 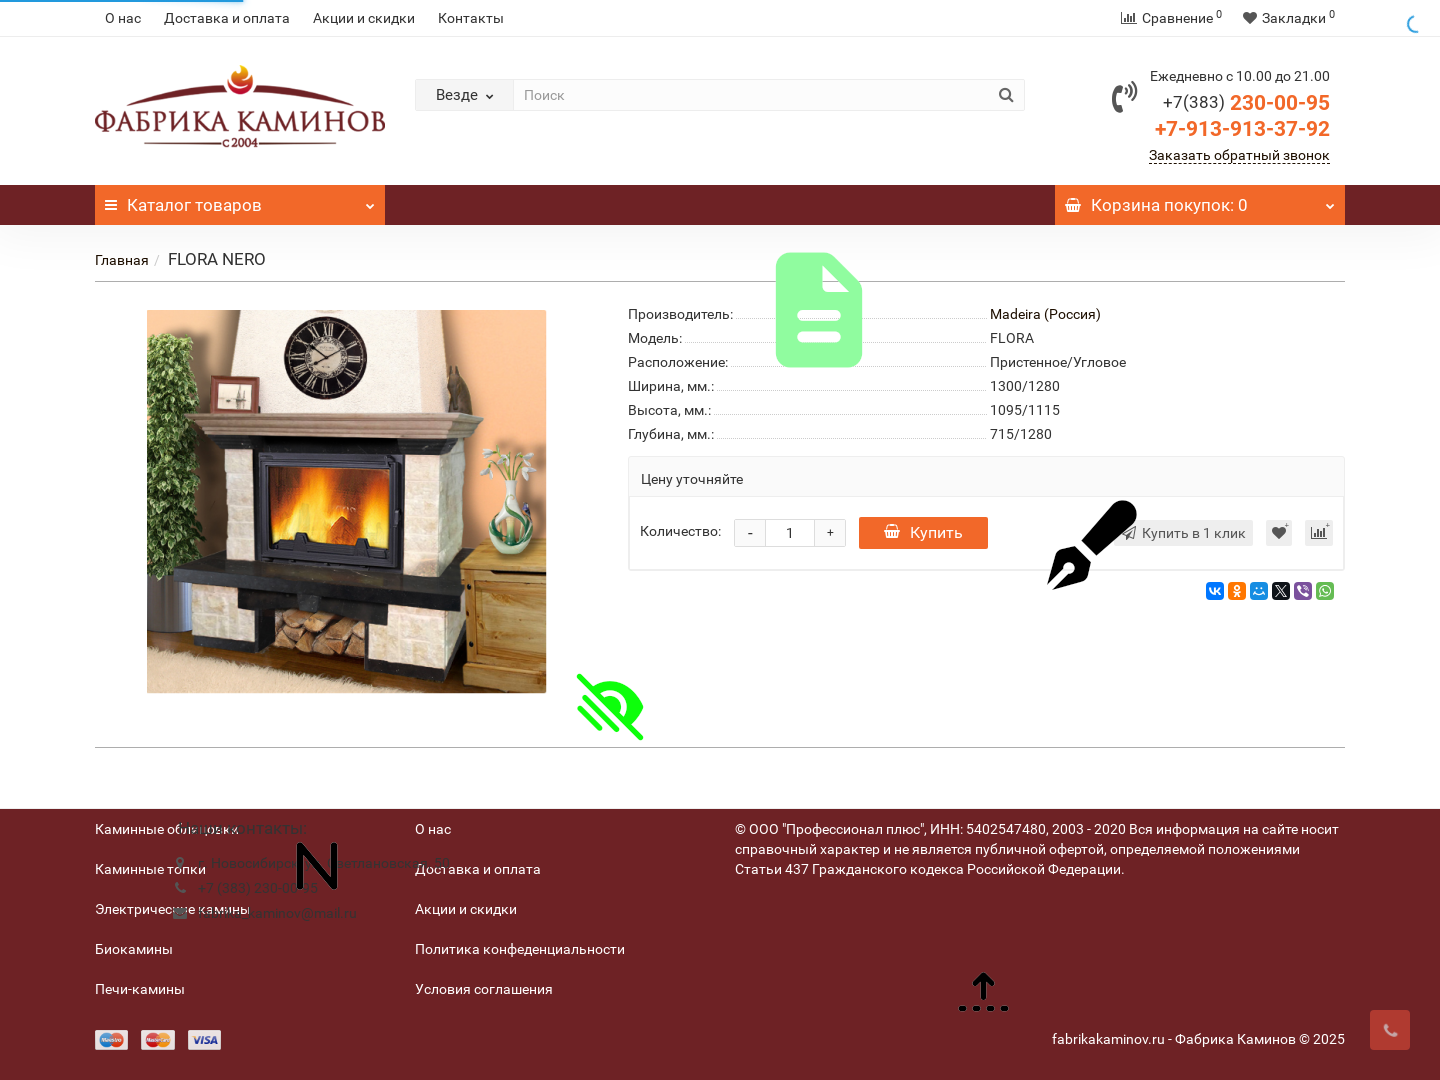 I want to click on collapse content upward, so click(x=983, y=994).